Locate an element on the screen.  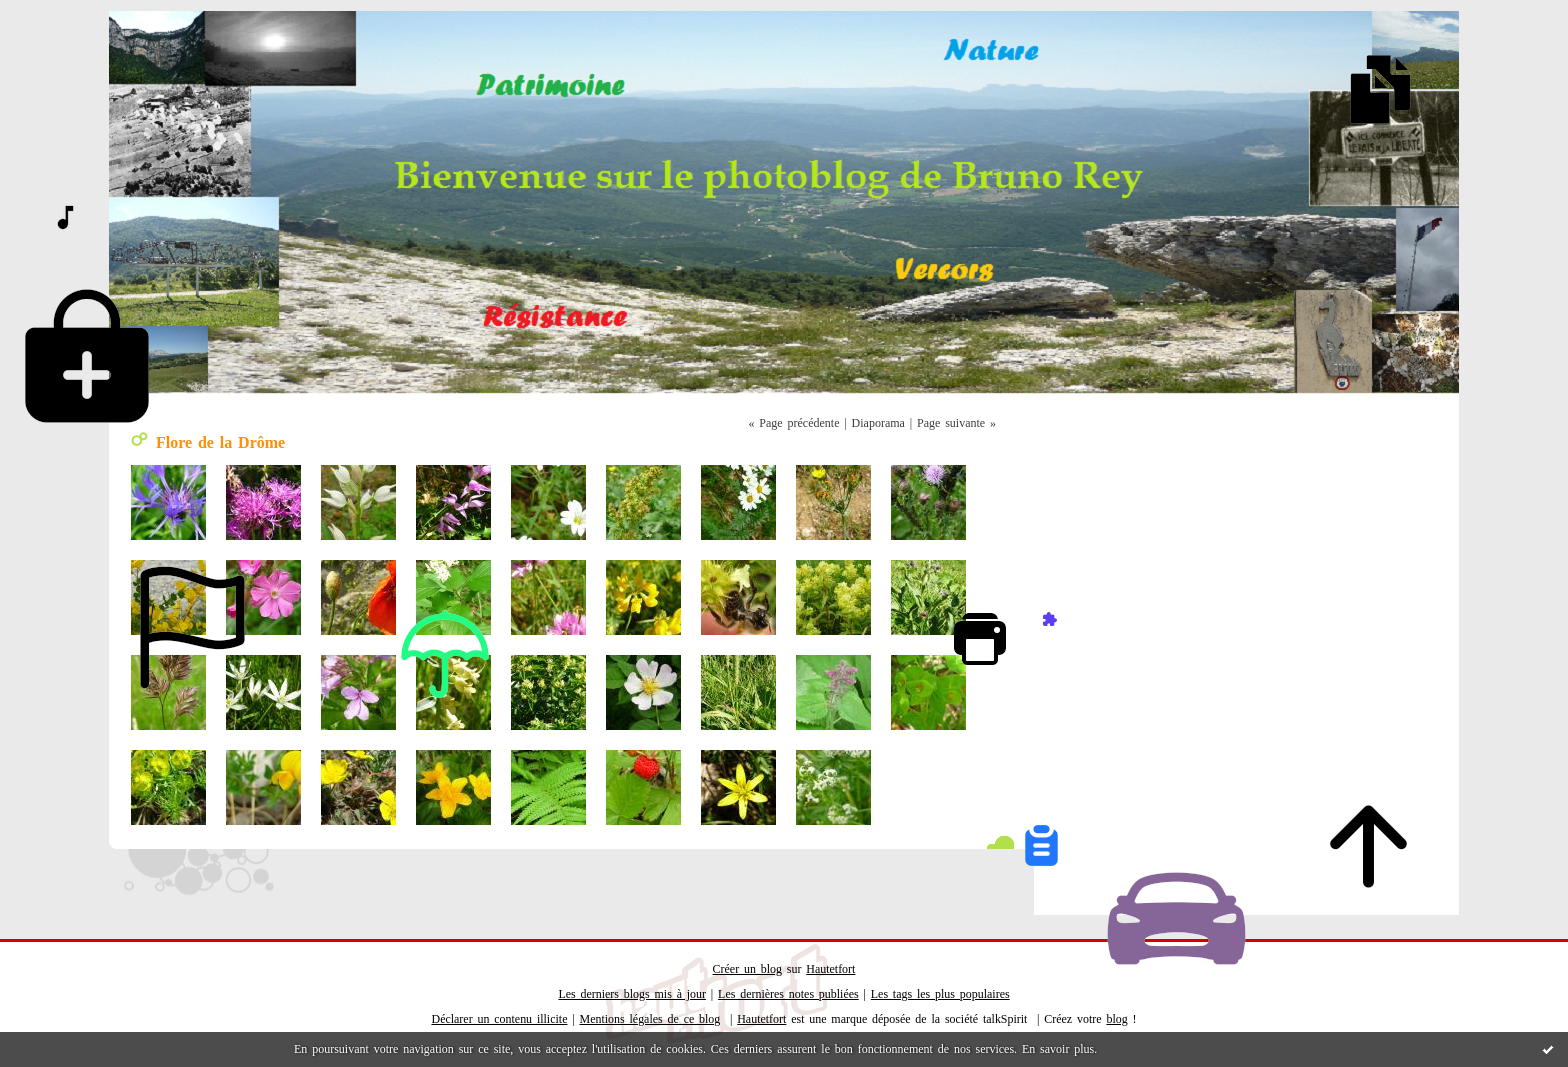
access vehicle or car-related features is located at coordinates (1176, 918).